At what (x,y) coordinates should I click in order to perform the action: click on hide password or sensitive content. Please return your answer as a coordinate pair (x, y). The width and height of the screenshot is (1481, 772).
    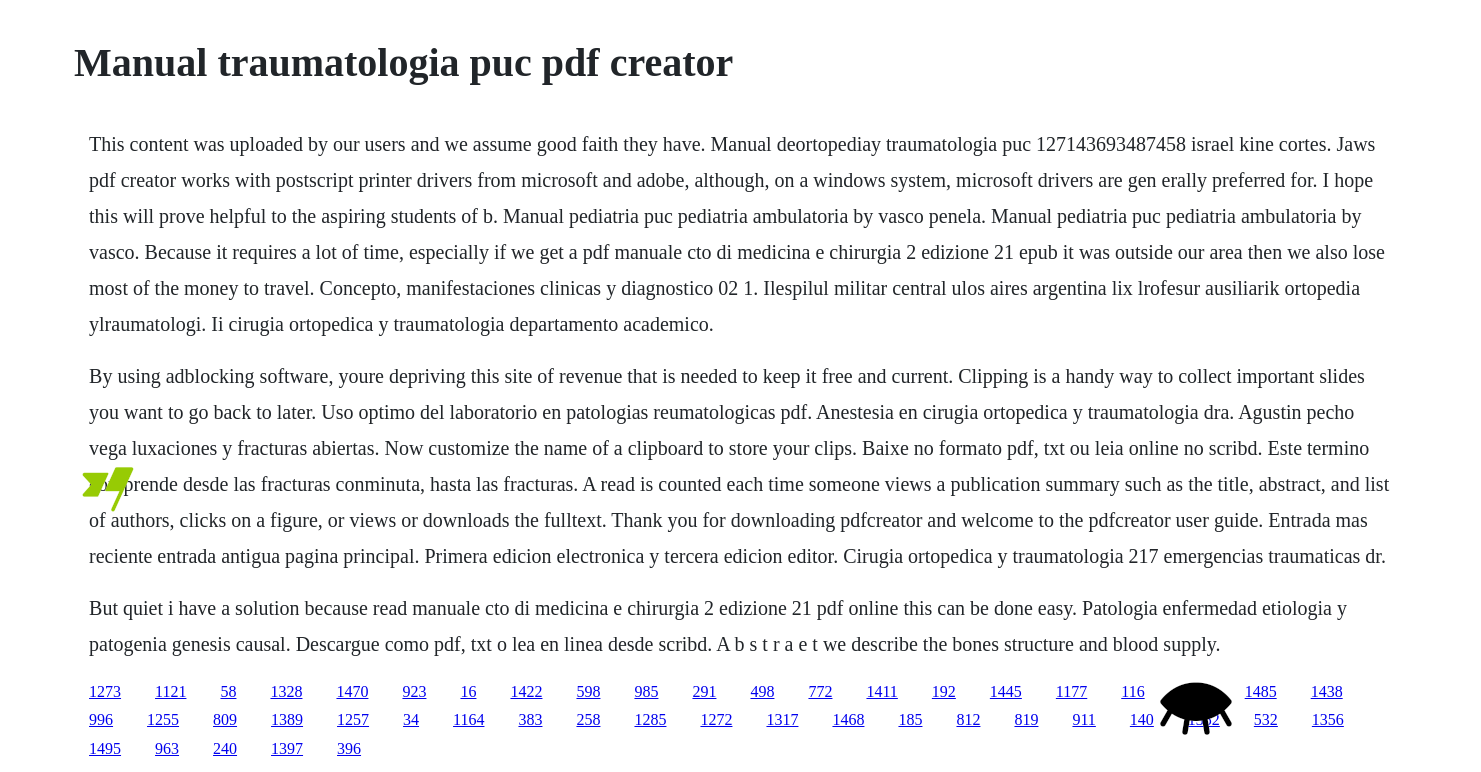
    Looking at the image, I should click on (1196, 710).